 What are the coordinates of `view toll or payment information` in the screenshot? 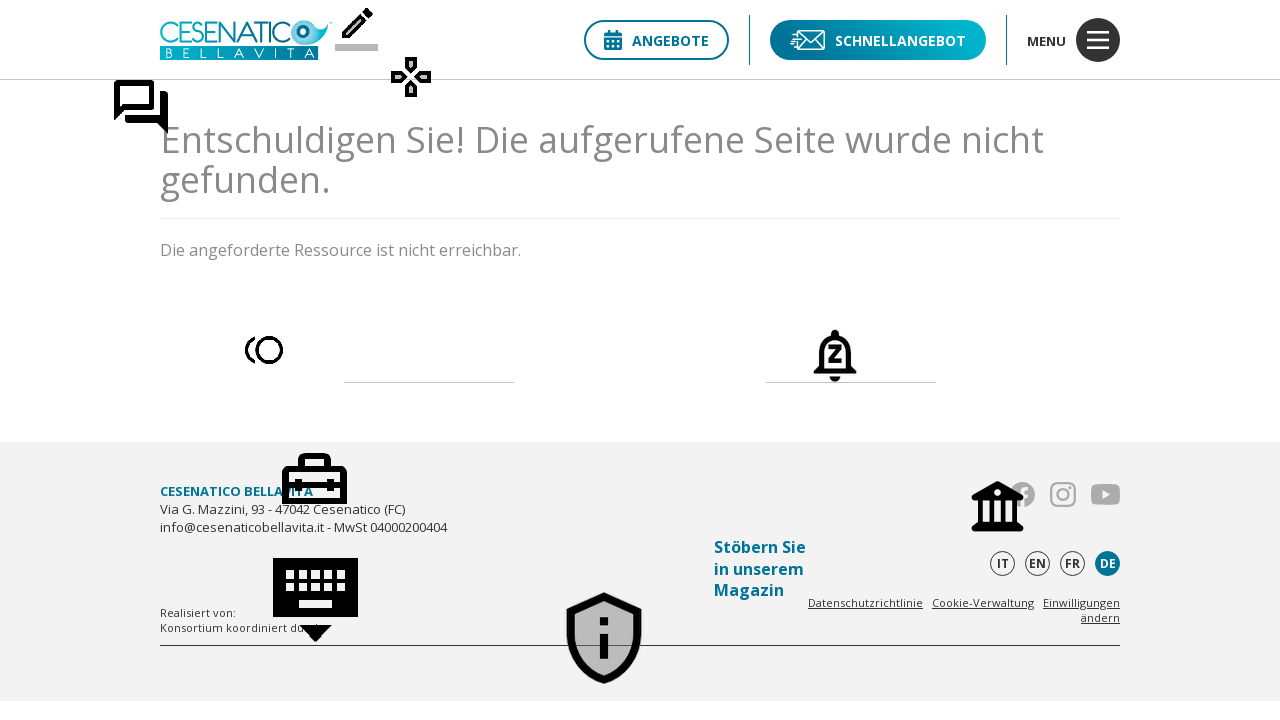 It's located at (264, 350).